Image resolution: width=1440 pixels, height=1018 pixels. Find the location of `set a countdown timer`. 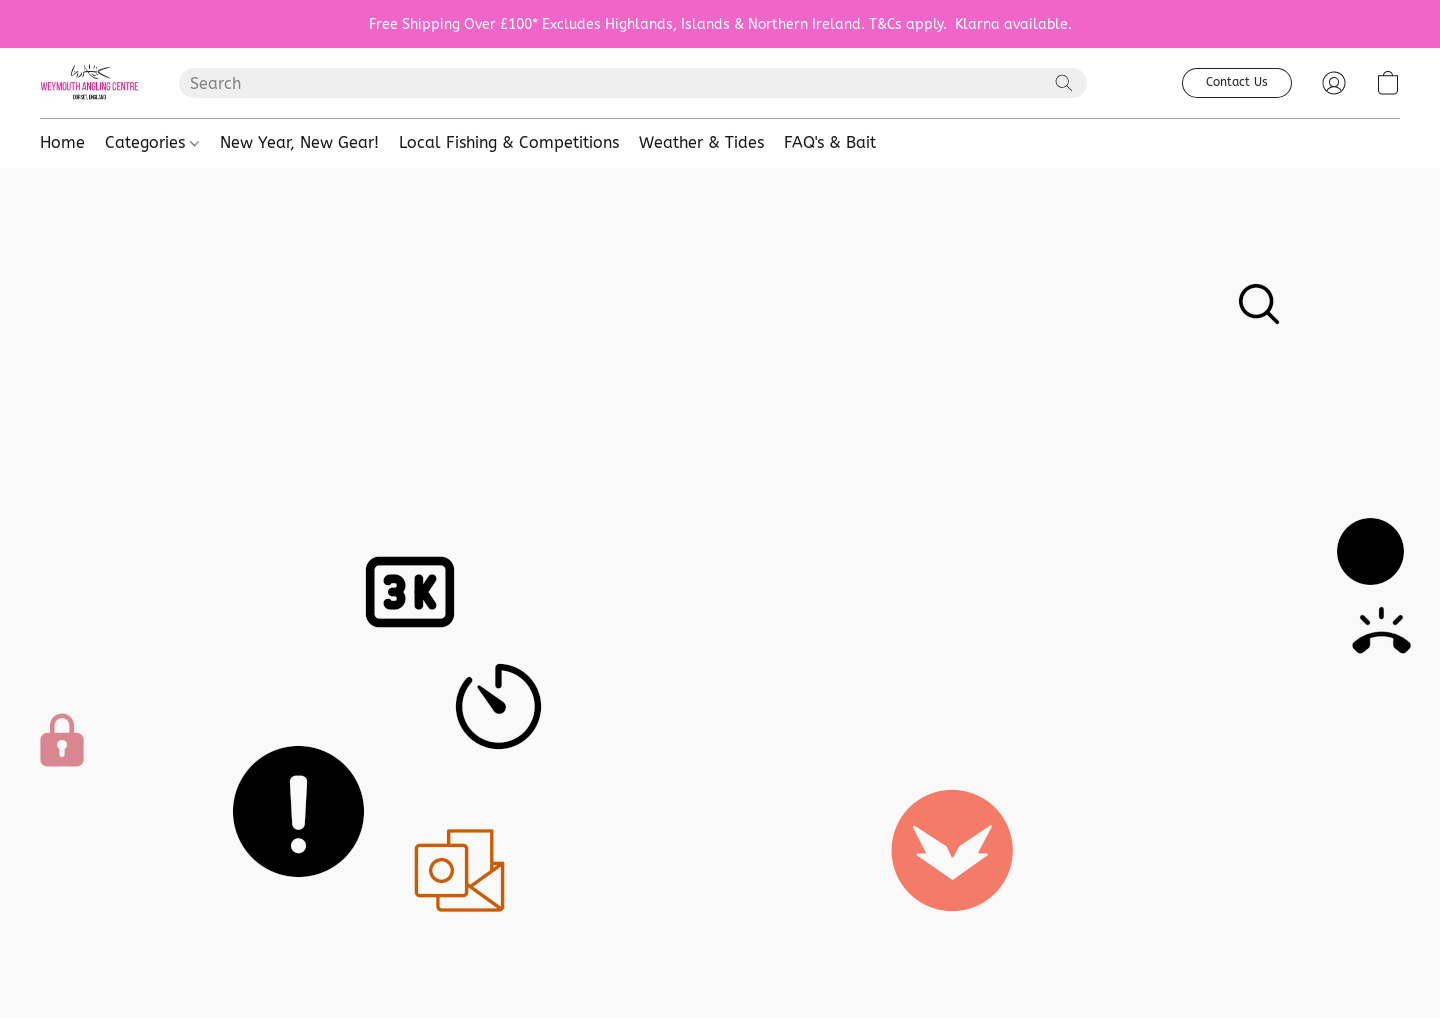

set a countdown timer is located at coordinates (498, 706).